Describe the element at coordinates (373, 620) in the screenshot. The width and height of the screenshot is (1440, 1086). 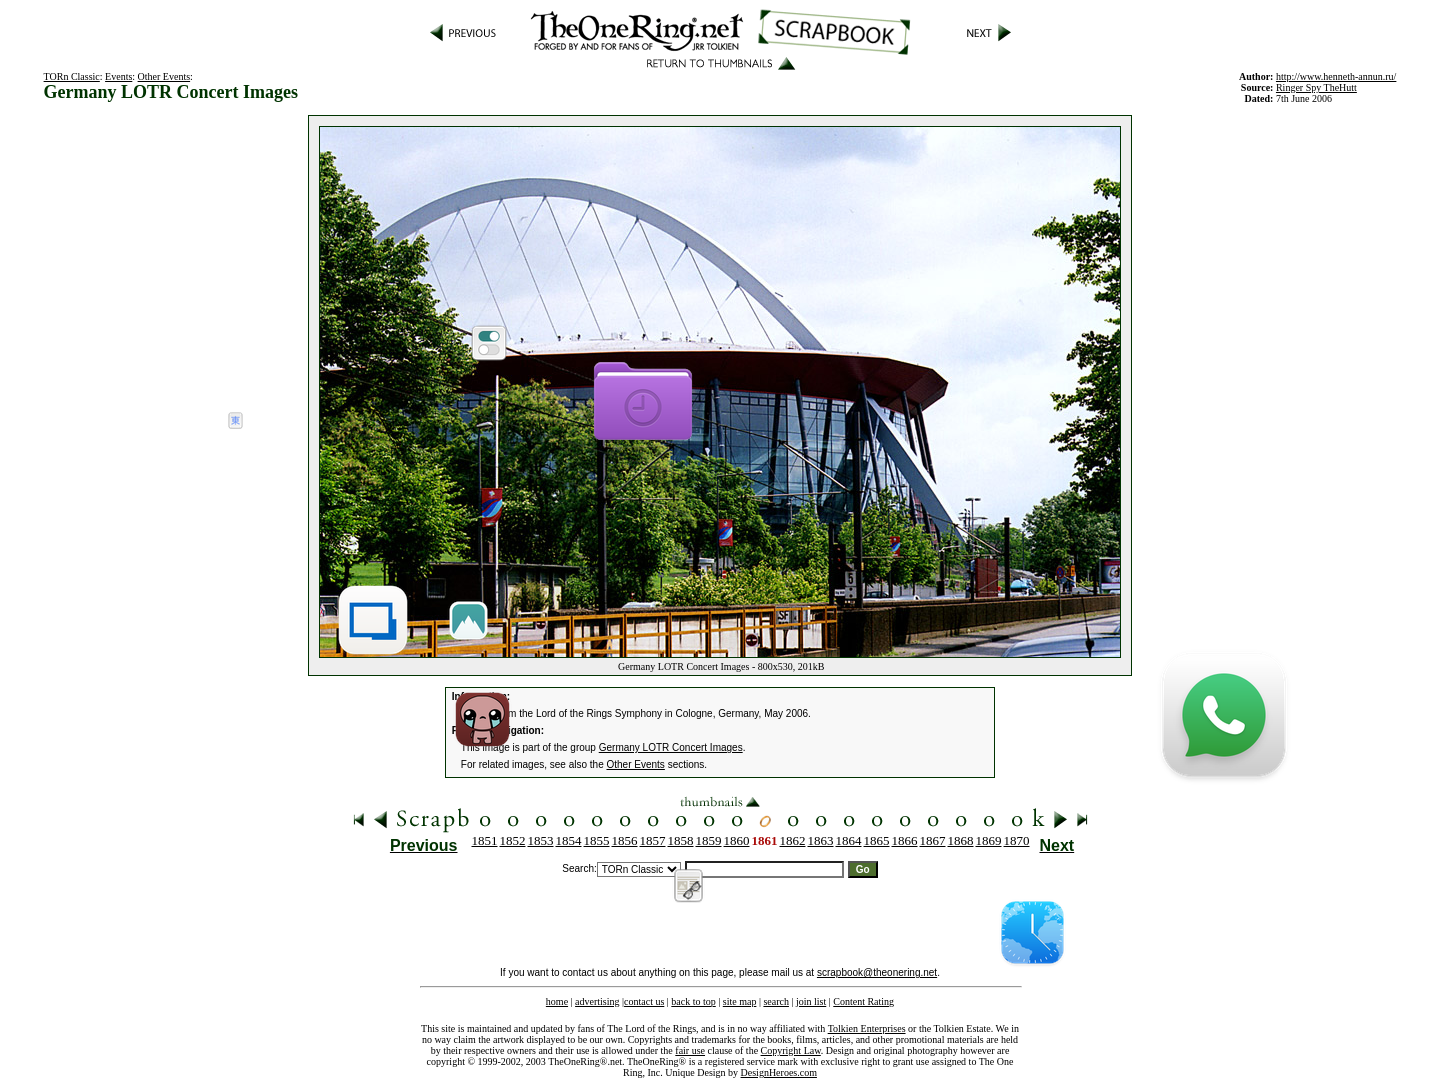
I see `open remote desktop manager` at that location.